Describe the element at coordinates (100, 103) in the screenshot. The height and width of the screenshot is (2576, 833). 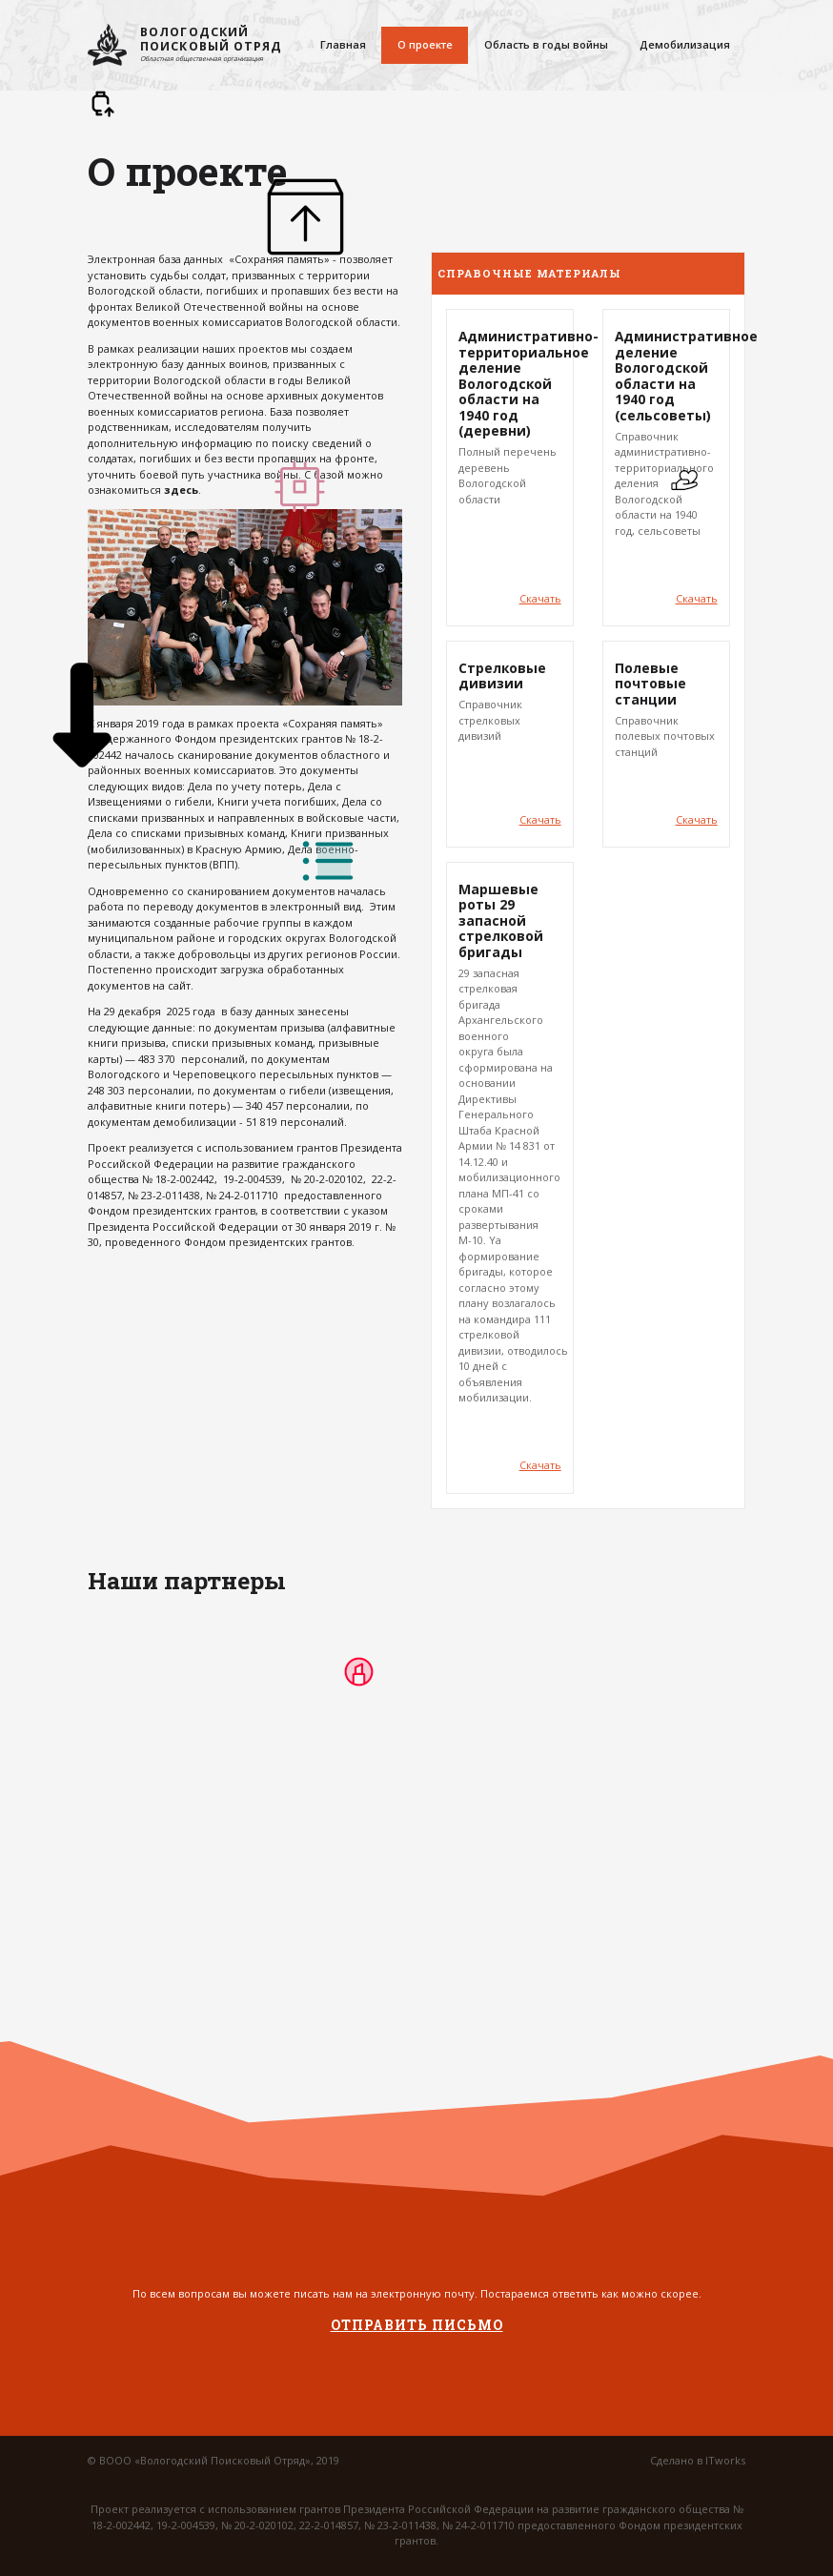
I see `upload data from smartwatch` at that location.